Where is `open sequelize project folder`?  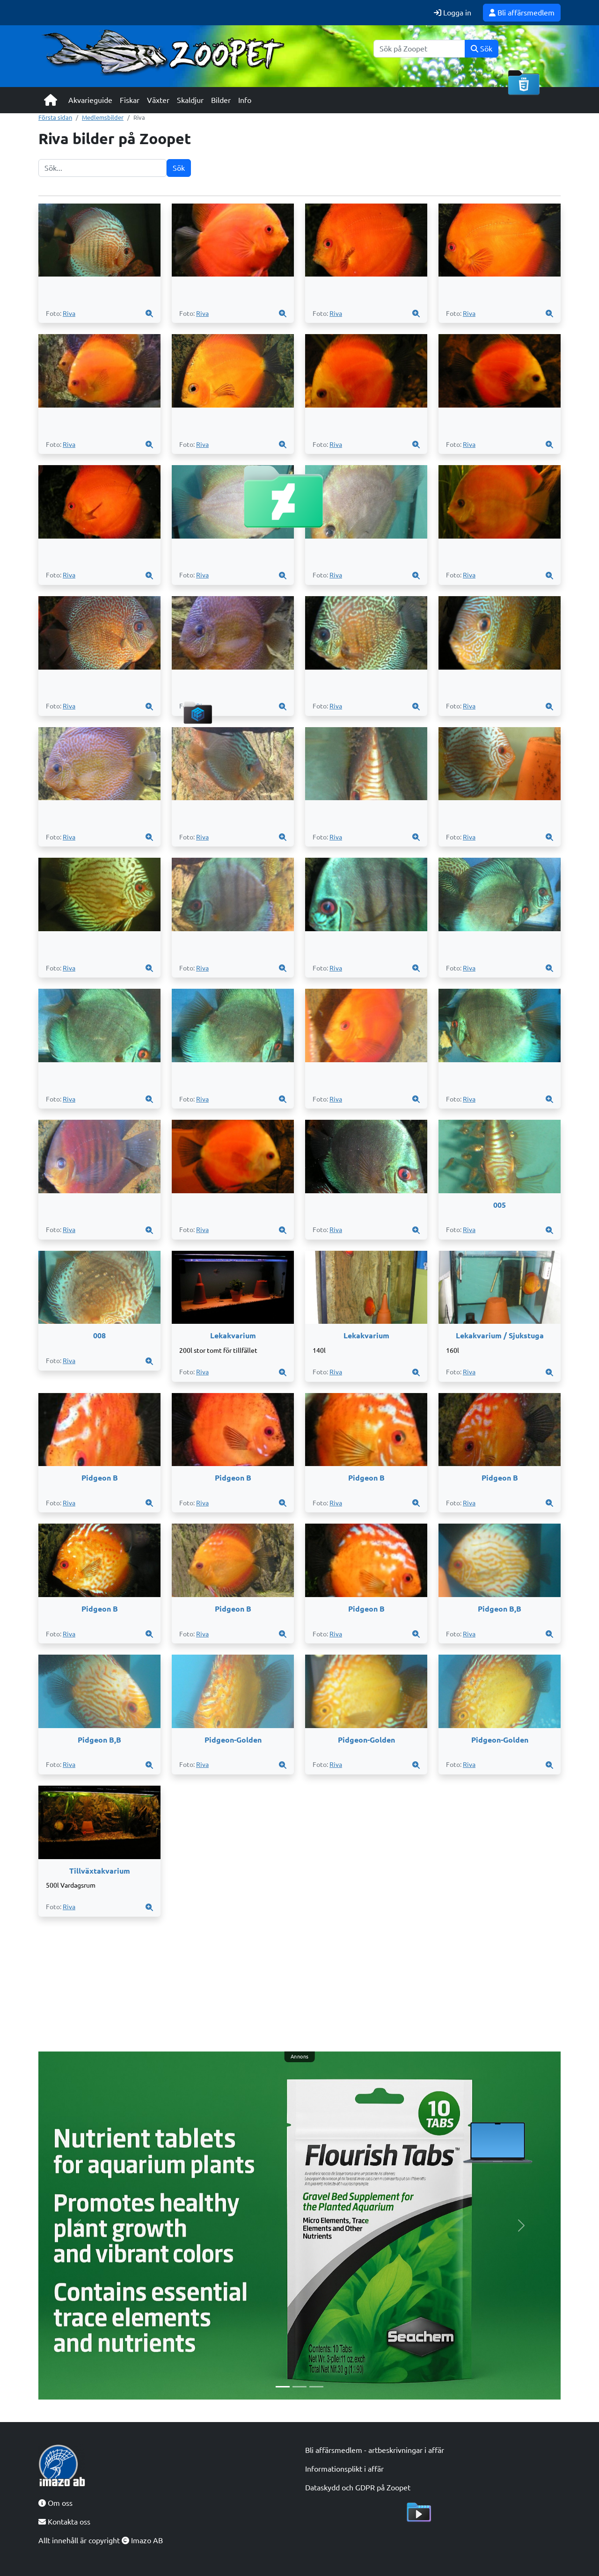 open sequelize project folder is located at coordinates (197, 713).